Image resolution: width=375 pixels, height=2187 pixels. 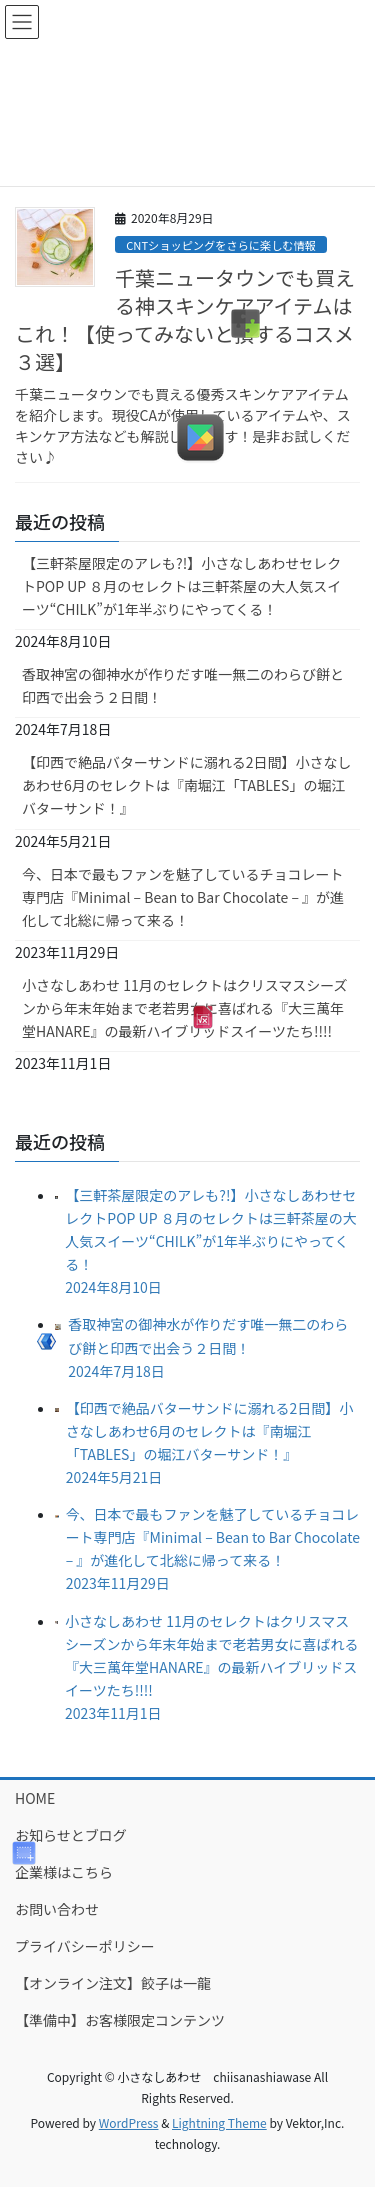 I want to click on take a screenshot, so click(x=24, y=1853).